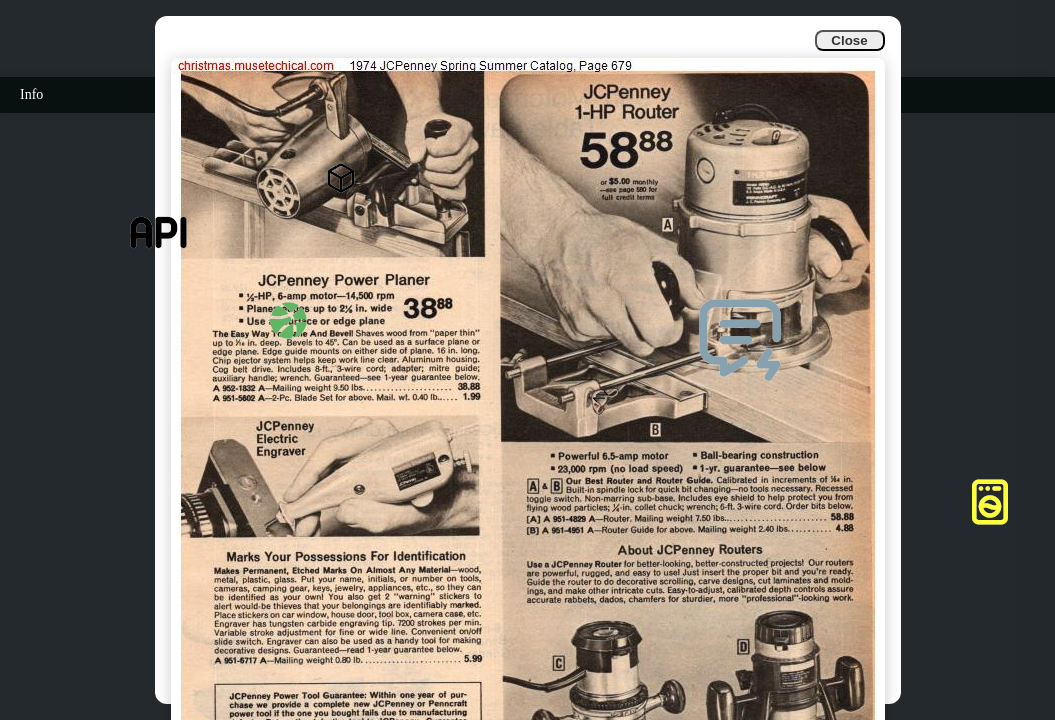 Image resolution: width=1055 pixels, height=720 pixels. What do you see at coordinates (740, 336) in the screenshot?
I see `send a quick reply or instant message` at bounding box center [740, 336].